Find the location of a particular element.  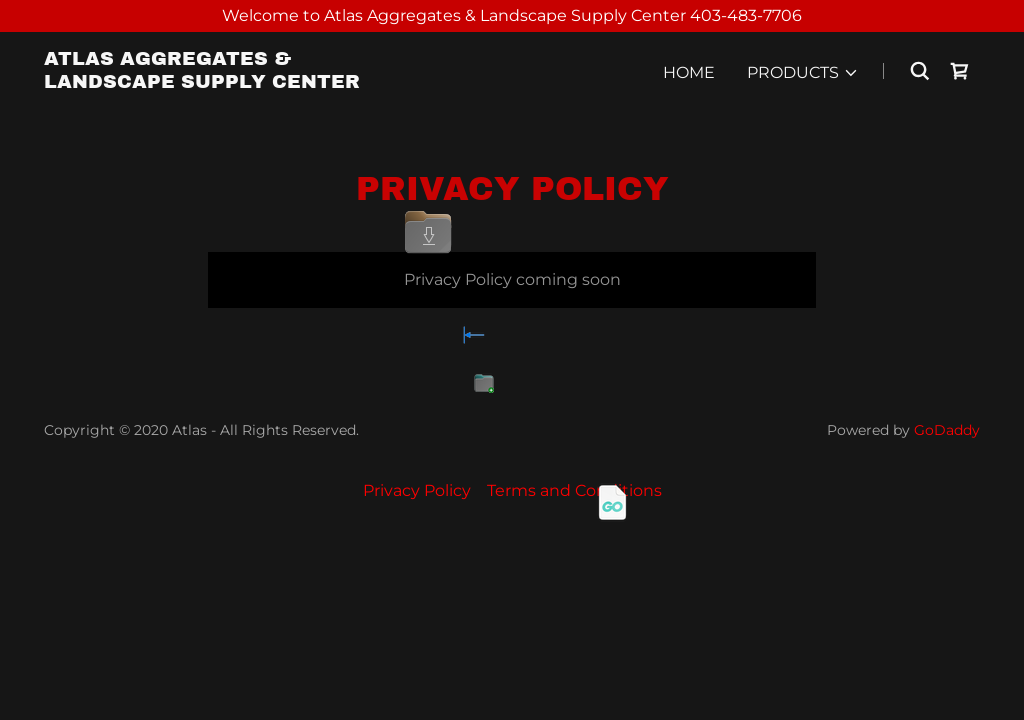

a Go programming language source file is located at coordinates (612, 502).